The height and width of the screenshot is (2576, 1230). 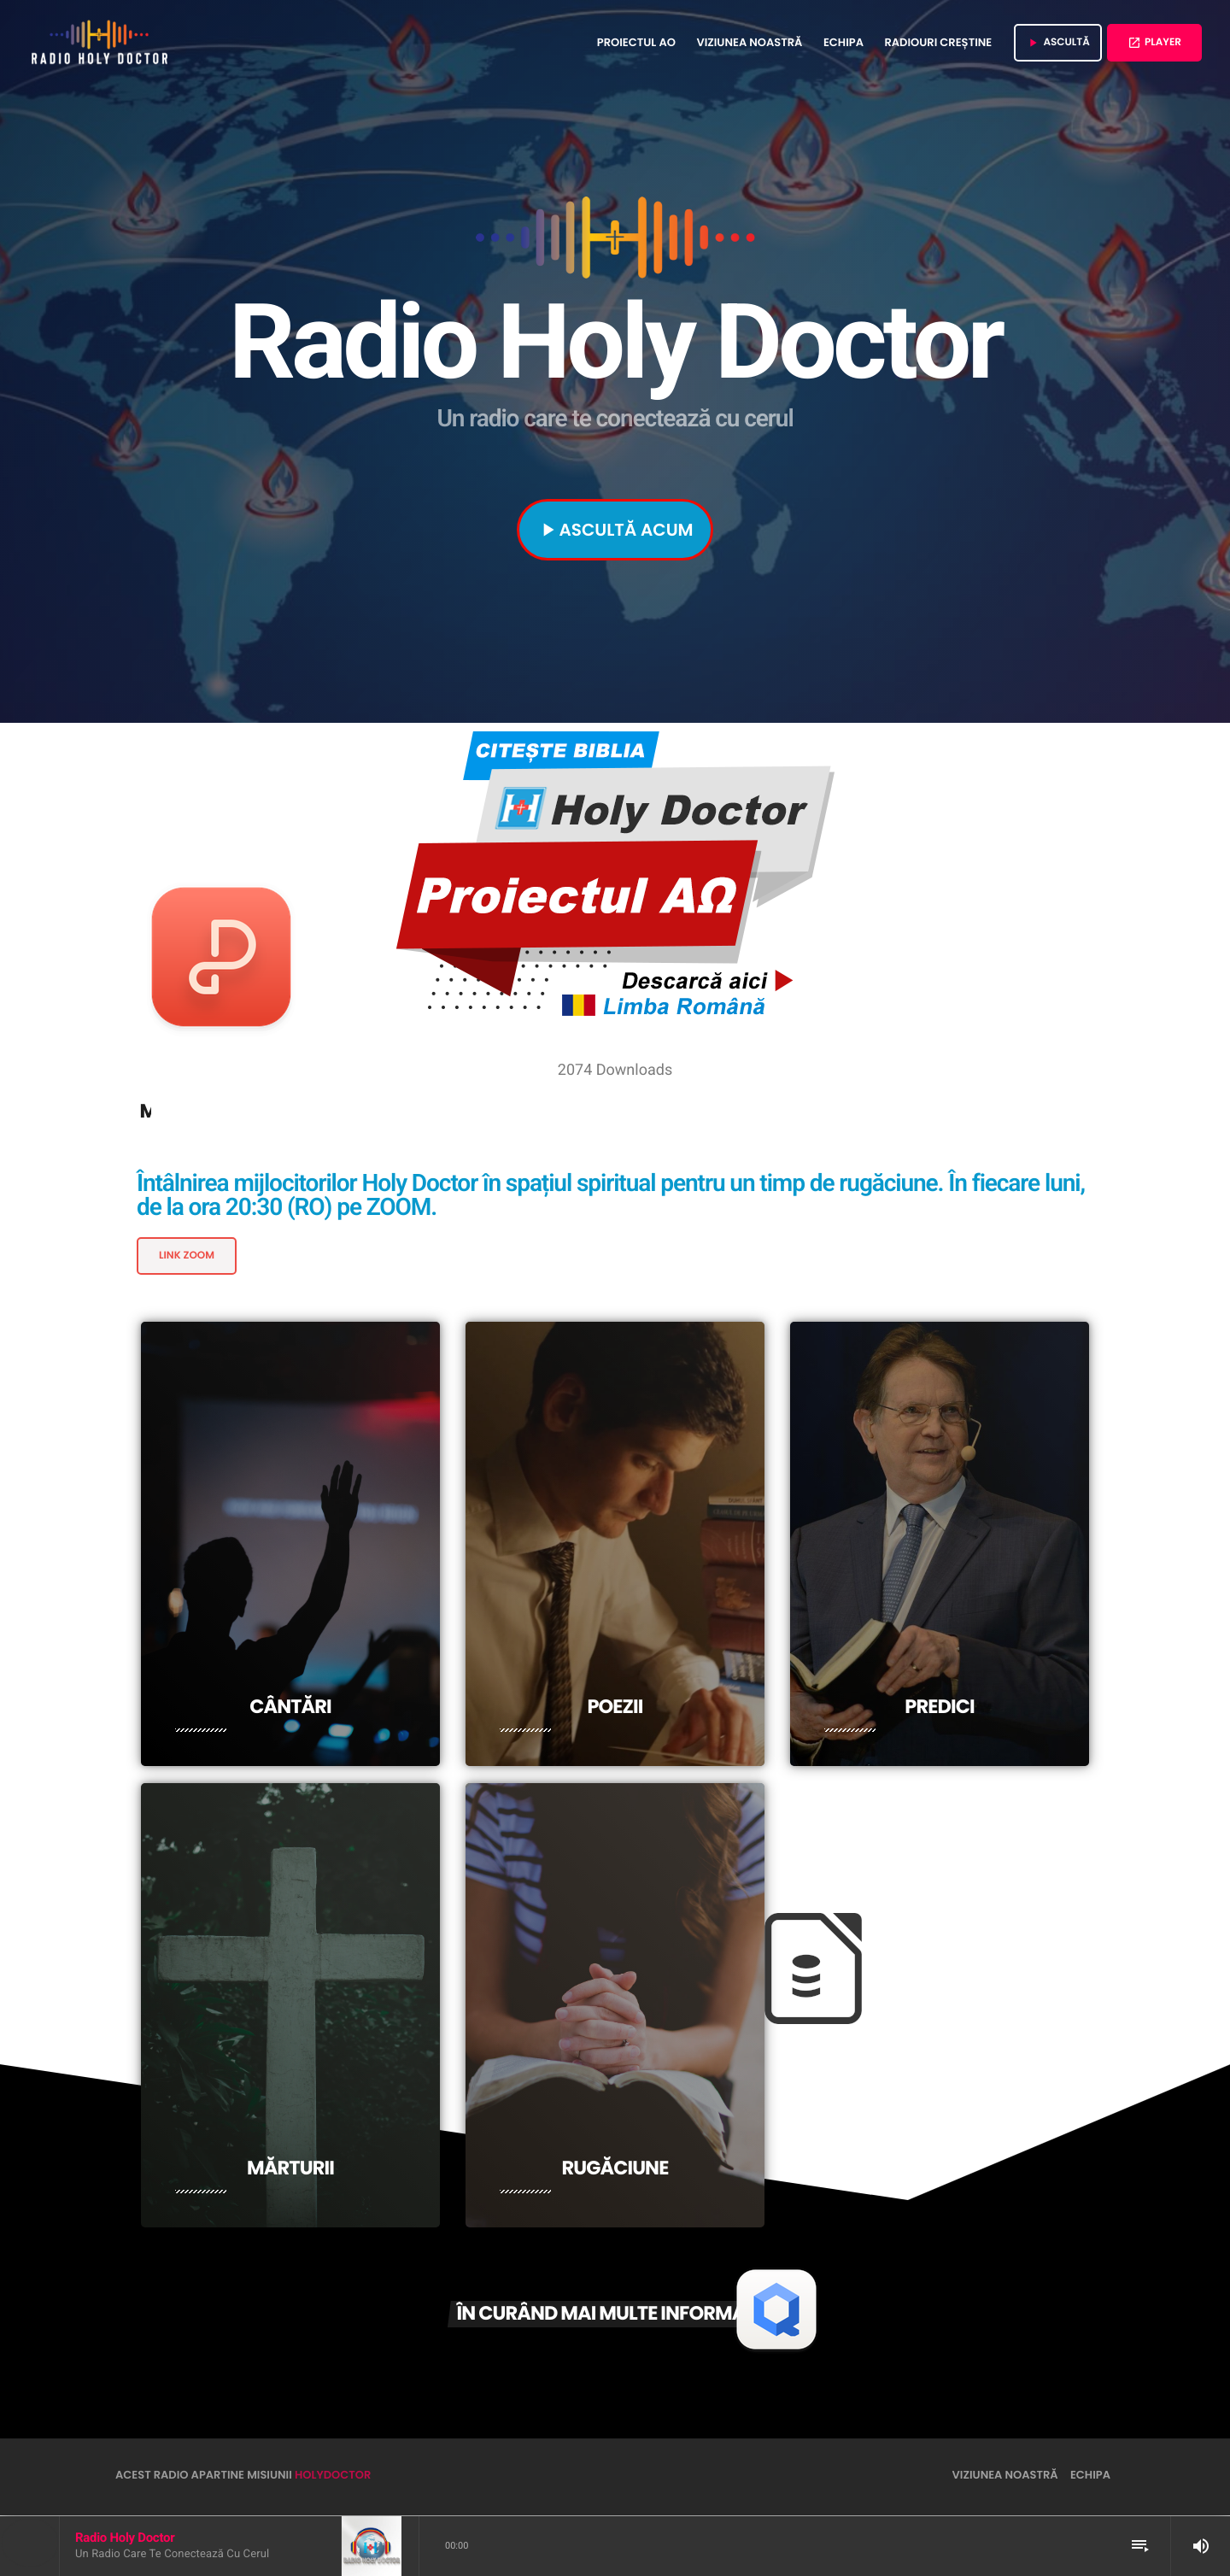 What do you see at coordinates (813, 1969) in the screenshot?
I see `open libreoffice base database application` at bounding box center [813, 1969].